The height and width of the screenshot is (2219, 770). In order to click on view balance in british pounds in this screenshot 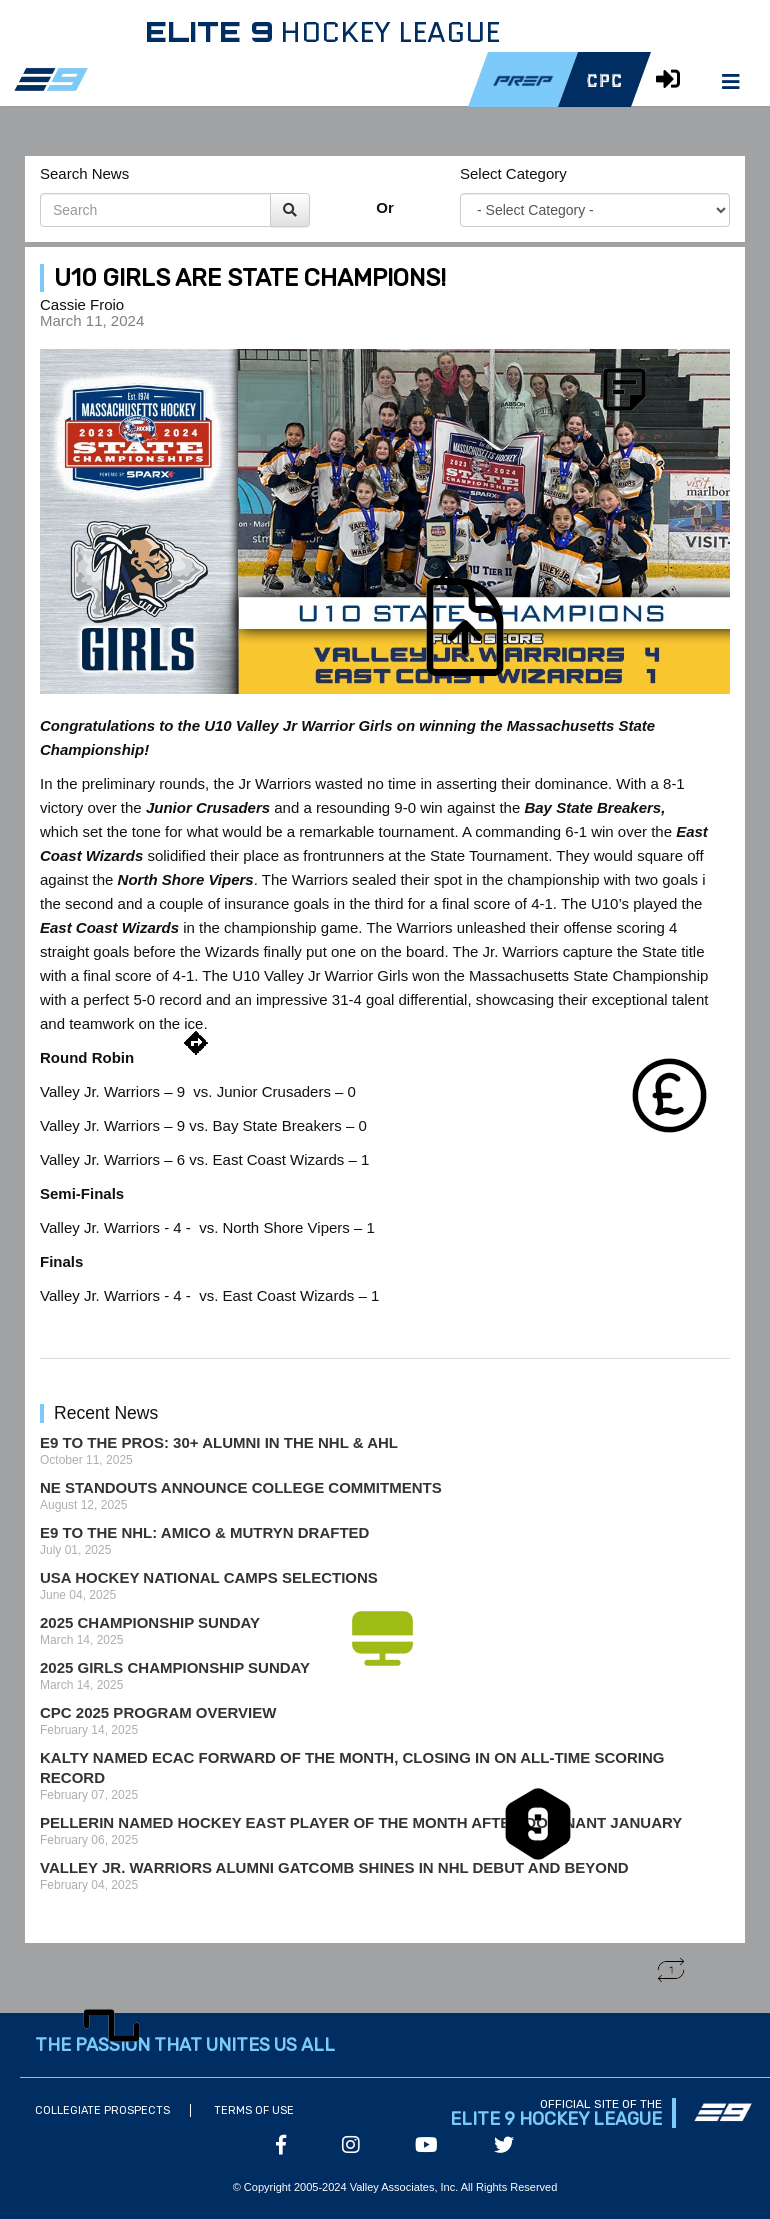, I will do `click(669, 1095)`.